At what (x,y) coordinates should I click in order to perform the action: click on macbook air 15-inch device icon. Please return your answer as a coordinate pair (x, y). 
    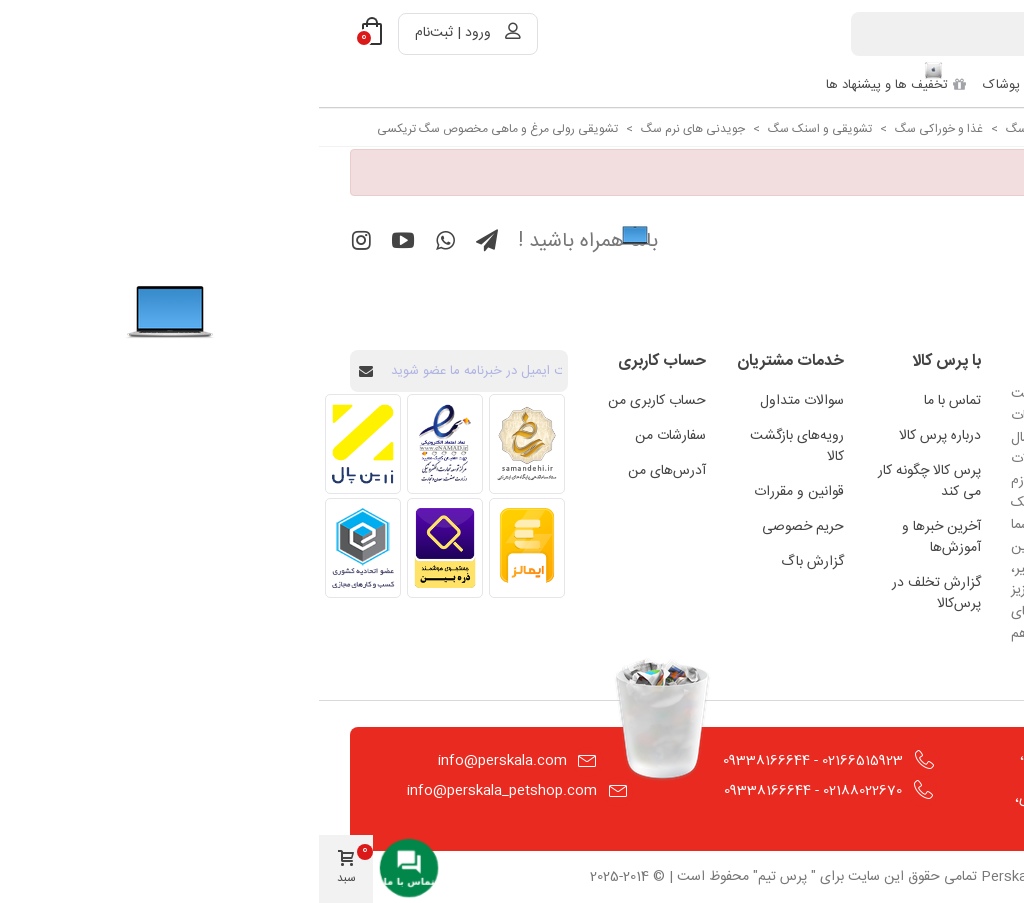
    Looking at the image, I should click on (635, 234).